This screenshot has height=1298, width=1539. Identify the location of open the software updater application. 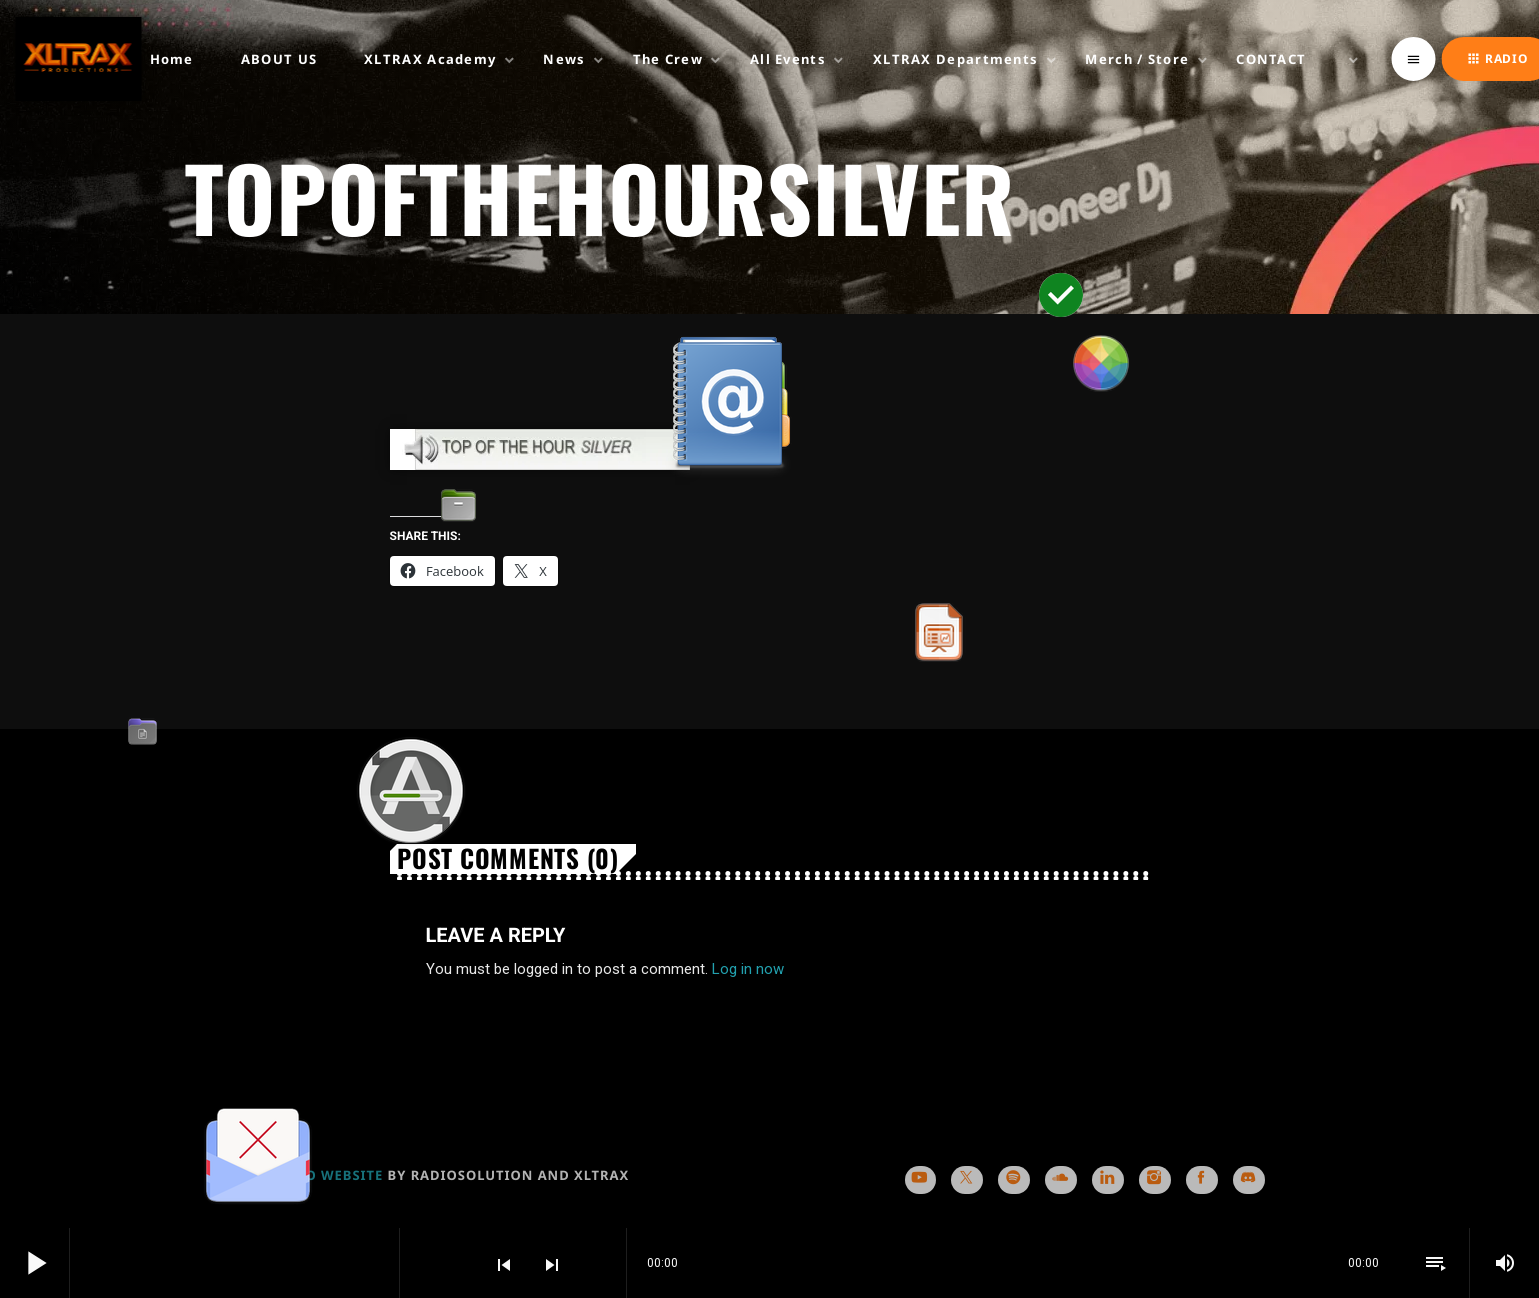
(411, 791).